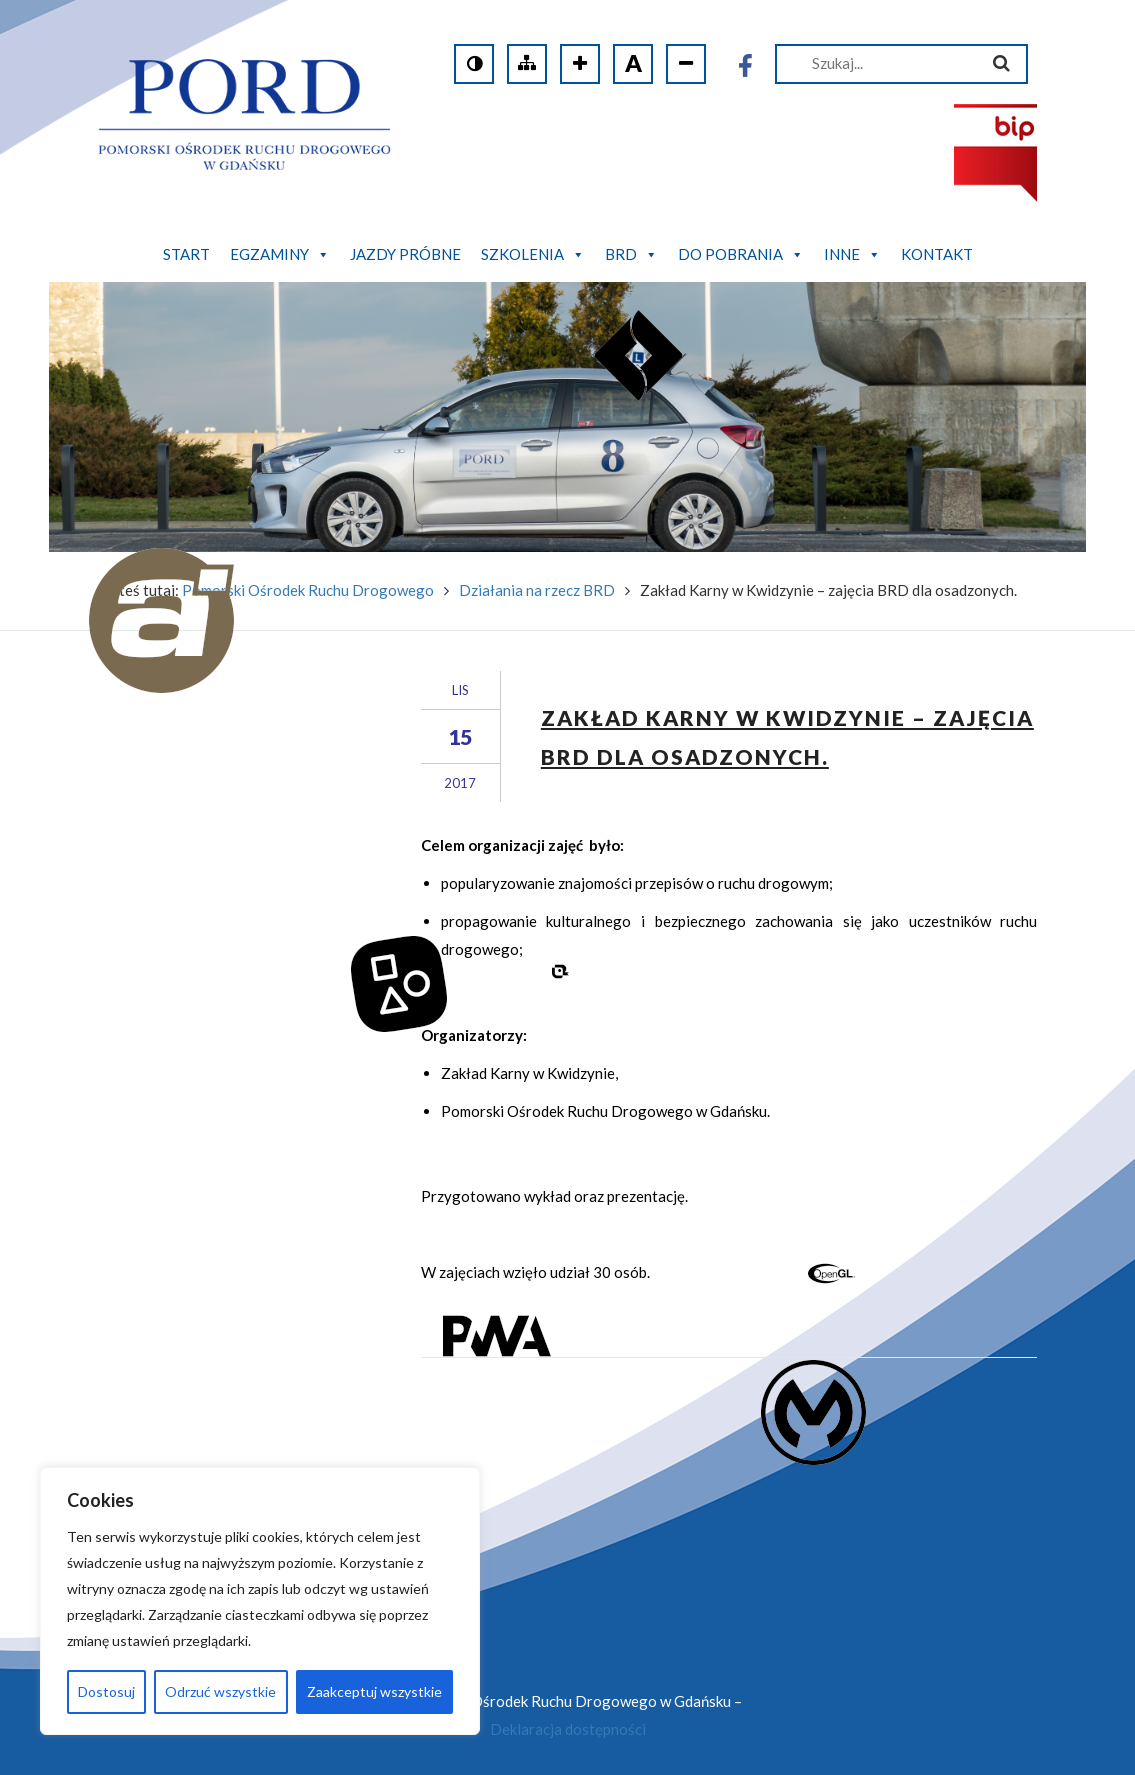 The width and height of the screenshot is (1135, 1775). What do you see at coordinates (813, 1412) in the screenshot?
I see `mulesoft logo` at bounding box center [813, 1412].